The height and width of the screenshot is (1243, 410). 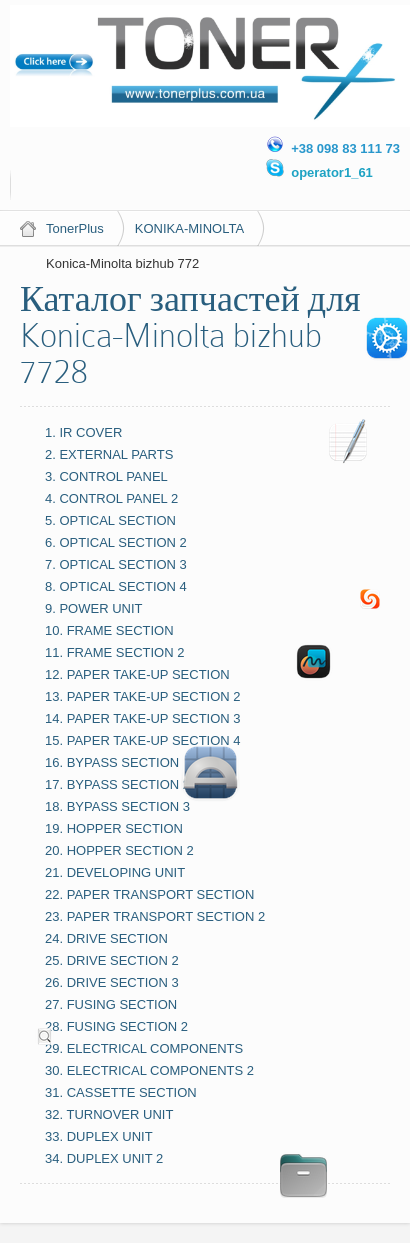 I want to click on open the file manager application, so click(x=303, y=1175).